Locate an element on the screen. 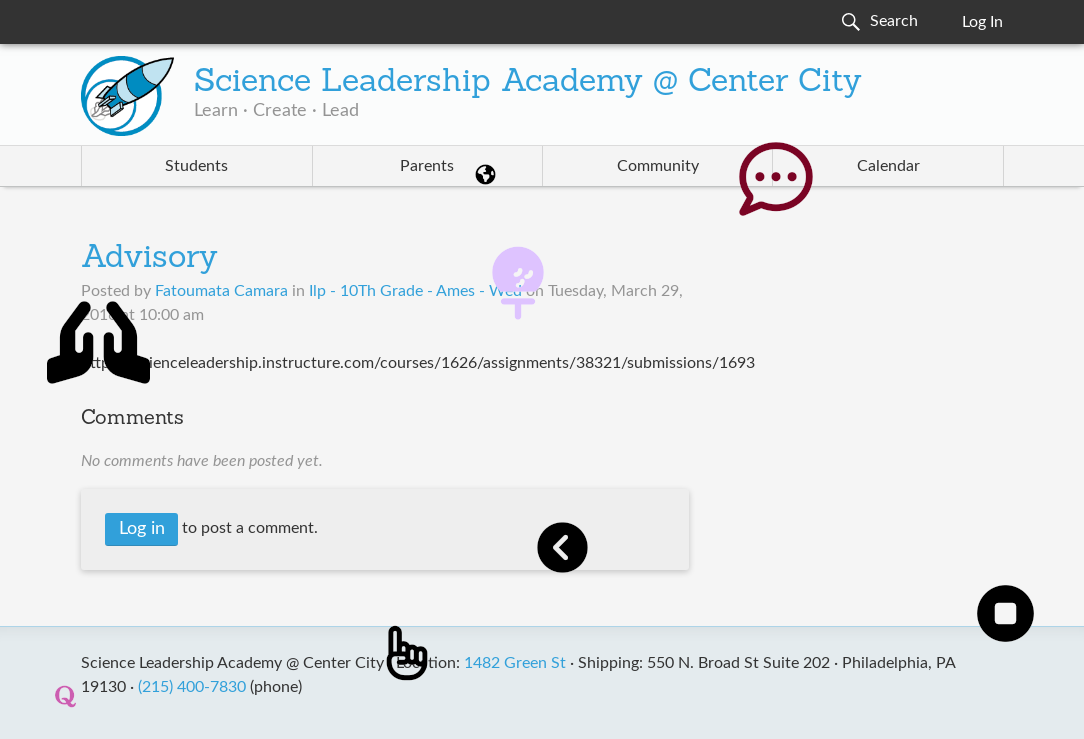 The image size is (1084, 739). go back to the previous screen is located at coordinates (562, 547).